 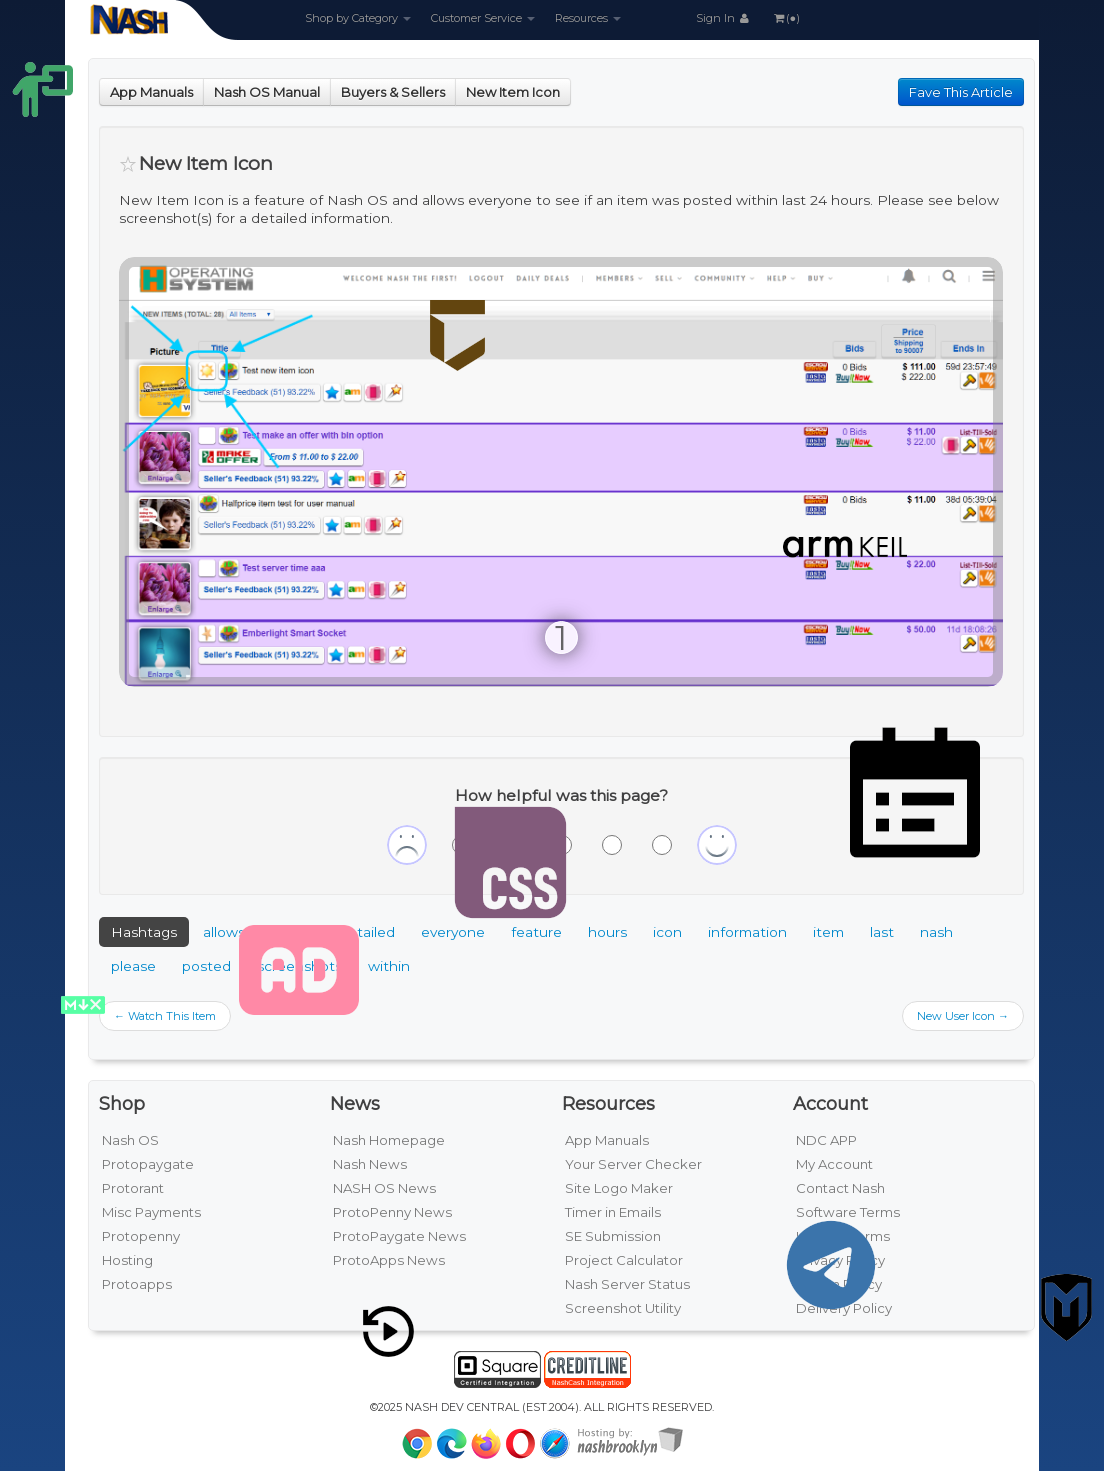 I want to click on arm keil brand logo, so click(x=845, y=547).